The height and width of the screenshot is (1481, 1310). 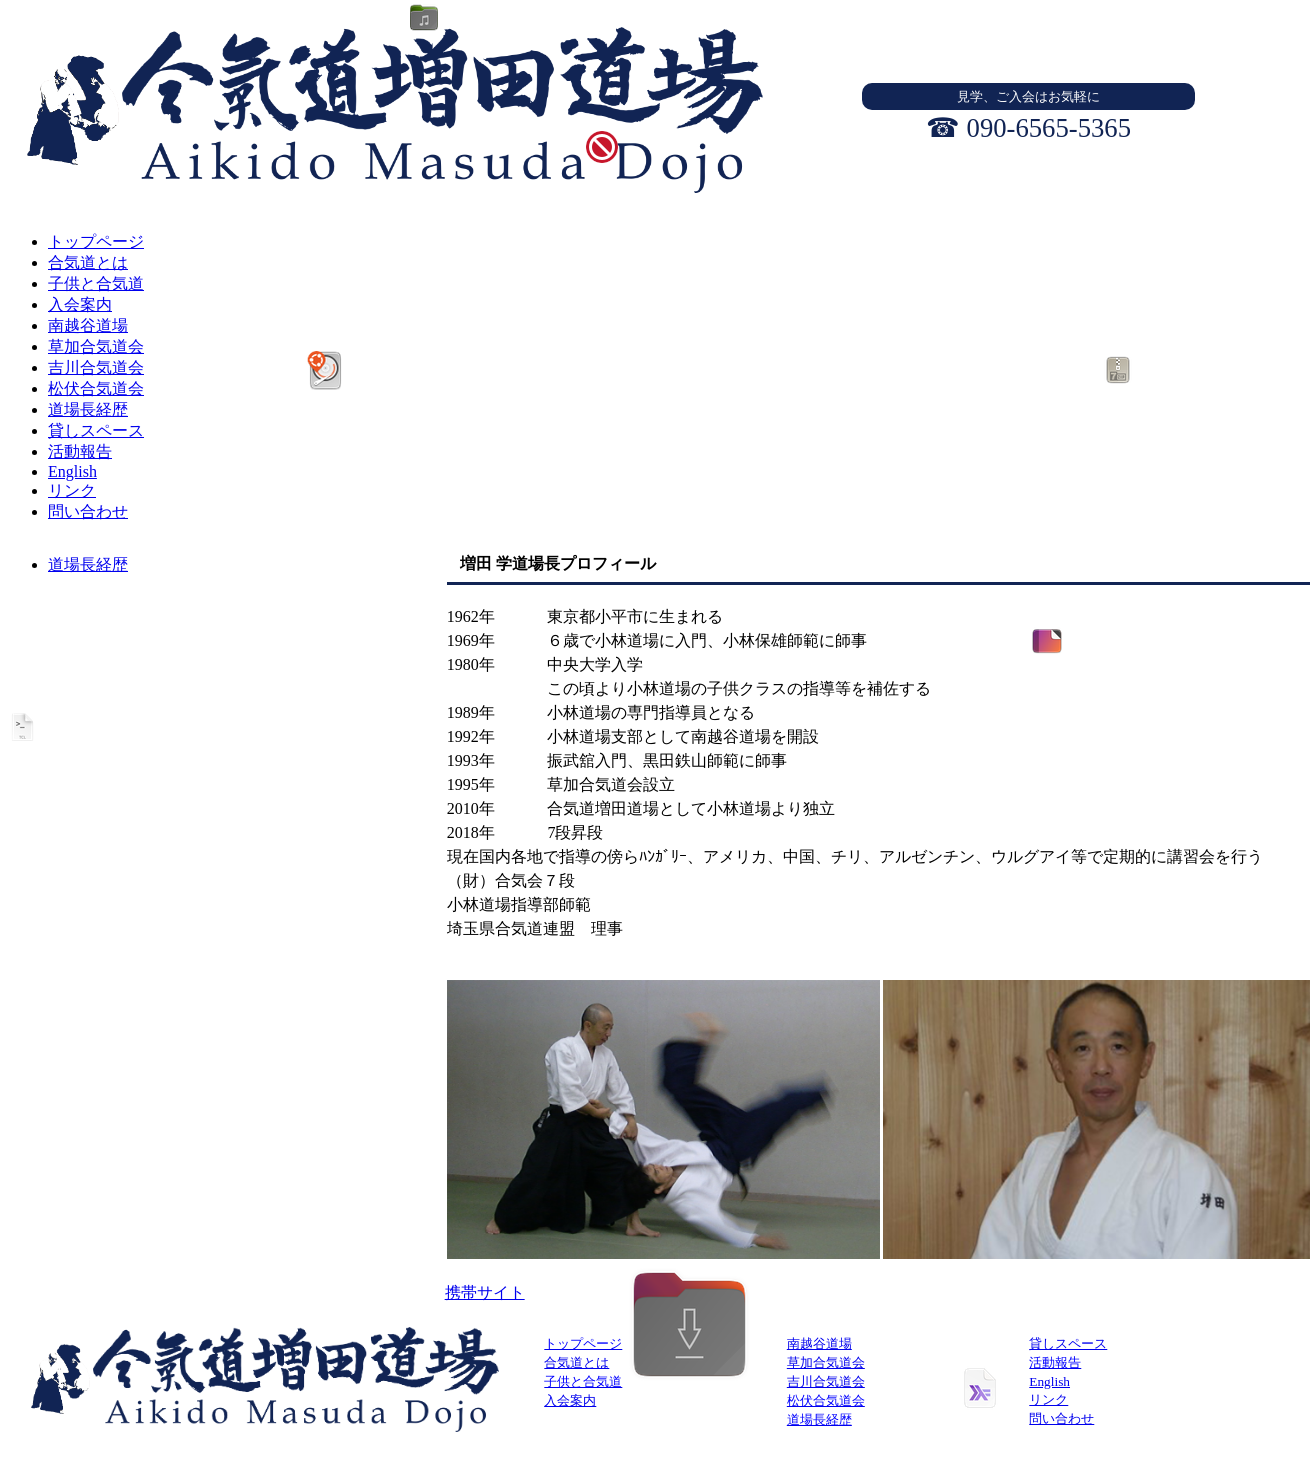 What do you see at coordinates (325, 370) in the screenshot?
I see `launch the ubiquity installer for ubuntu linux` at bounding box center [325, 370].